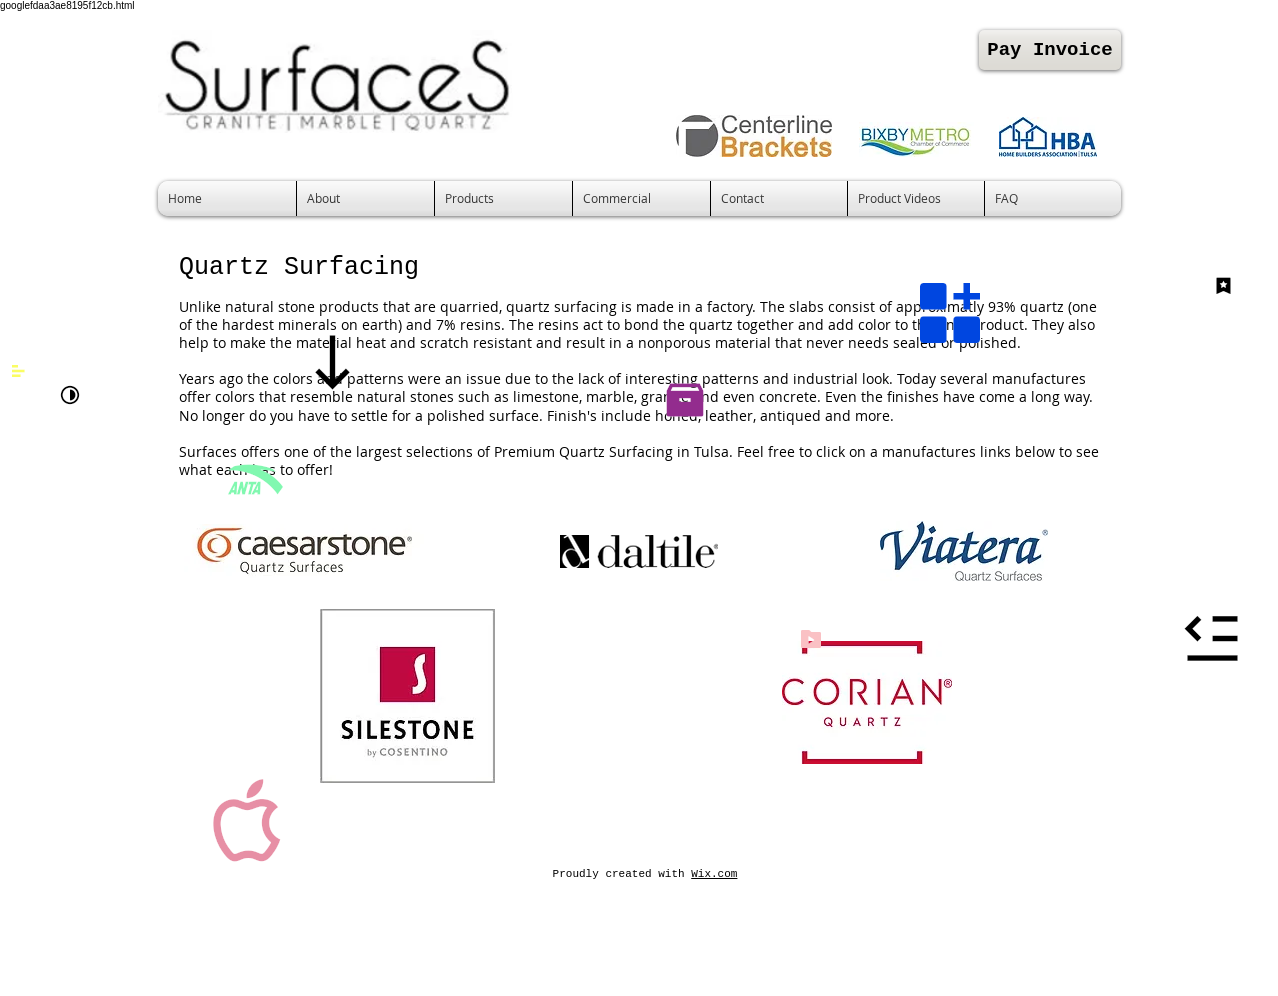 The height and width of the screenshot is (996, 1278). What do you see at coordinates (950, 313) in the screenshot?
I see `add a new function or module` at bounding box center [950, 313].